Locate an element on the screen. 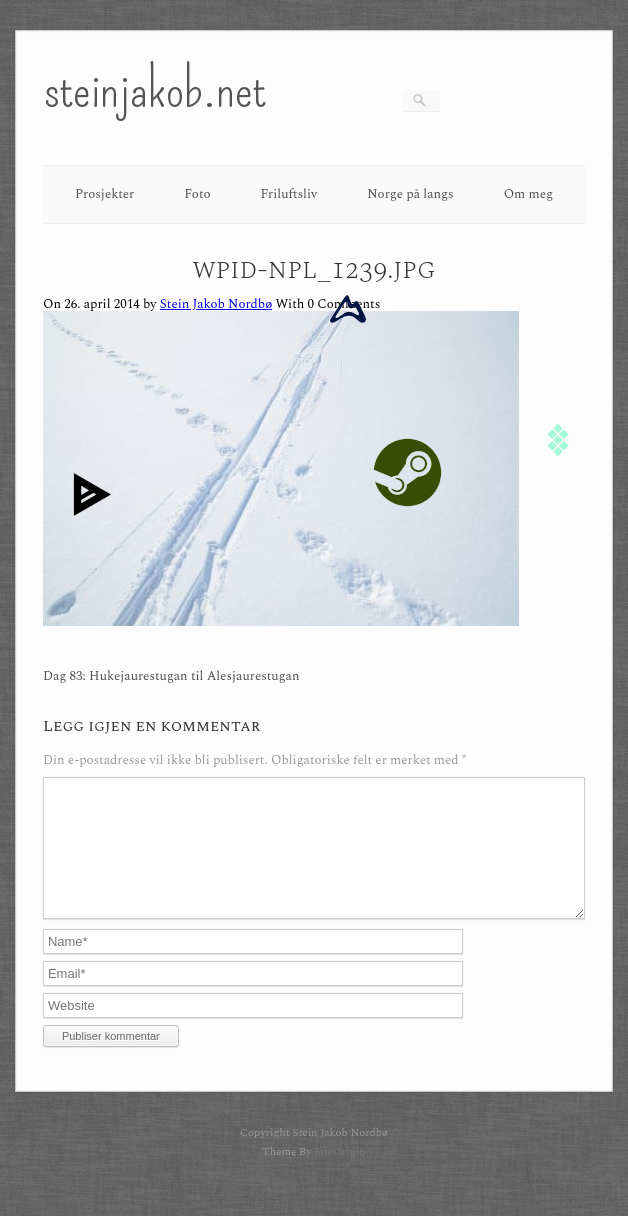 This screenshot has width=628, height=1216. open the Setapp app subscription service is located at coordinates (558, 440).